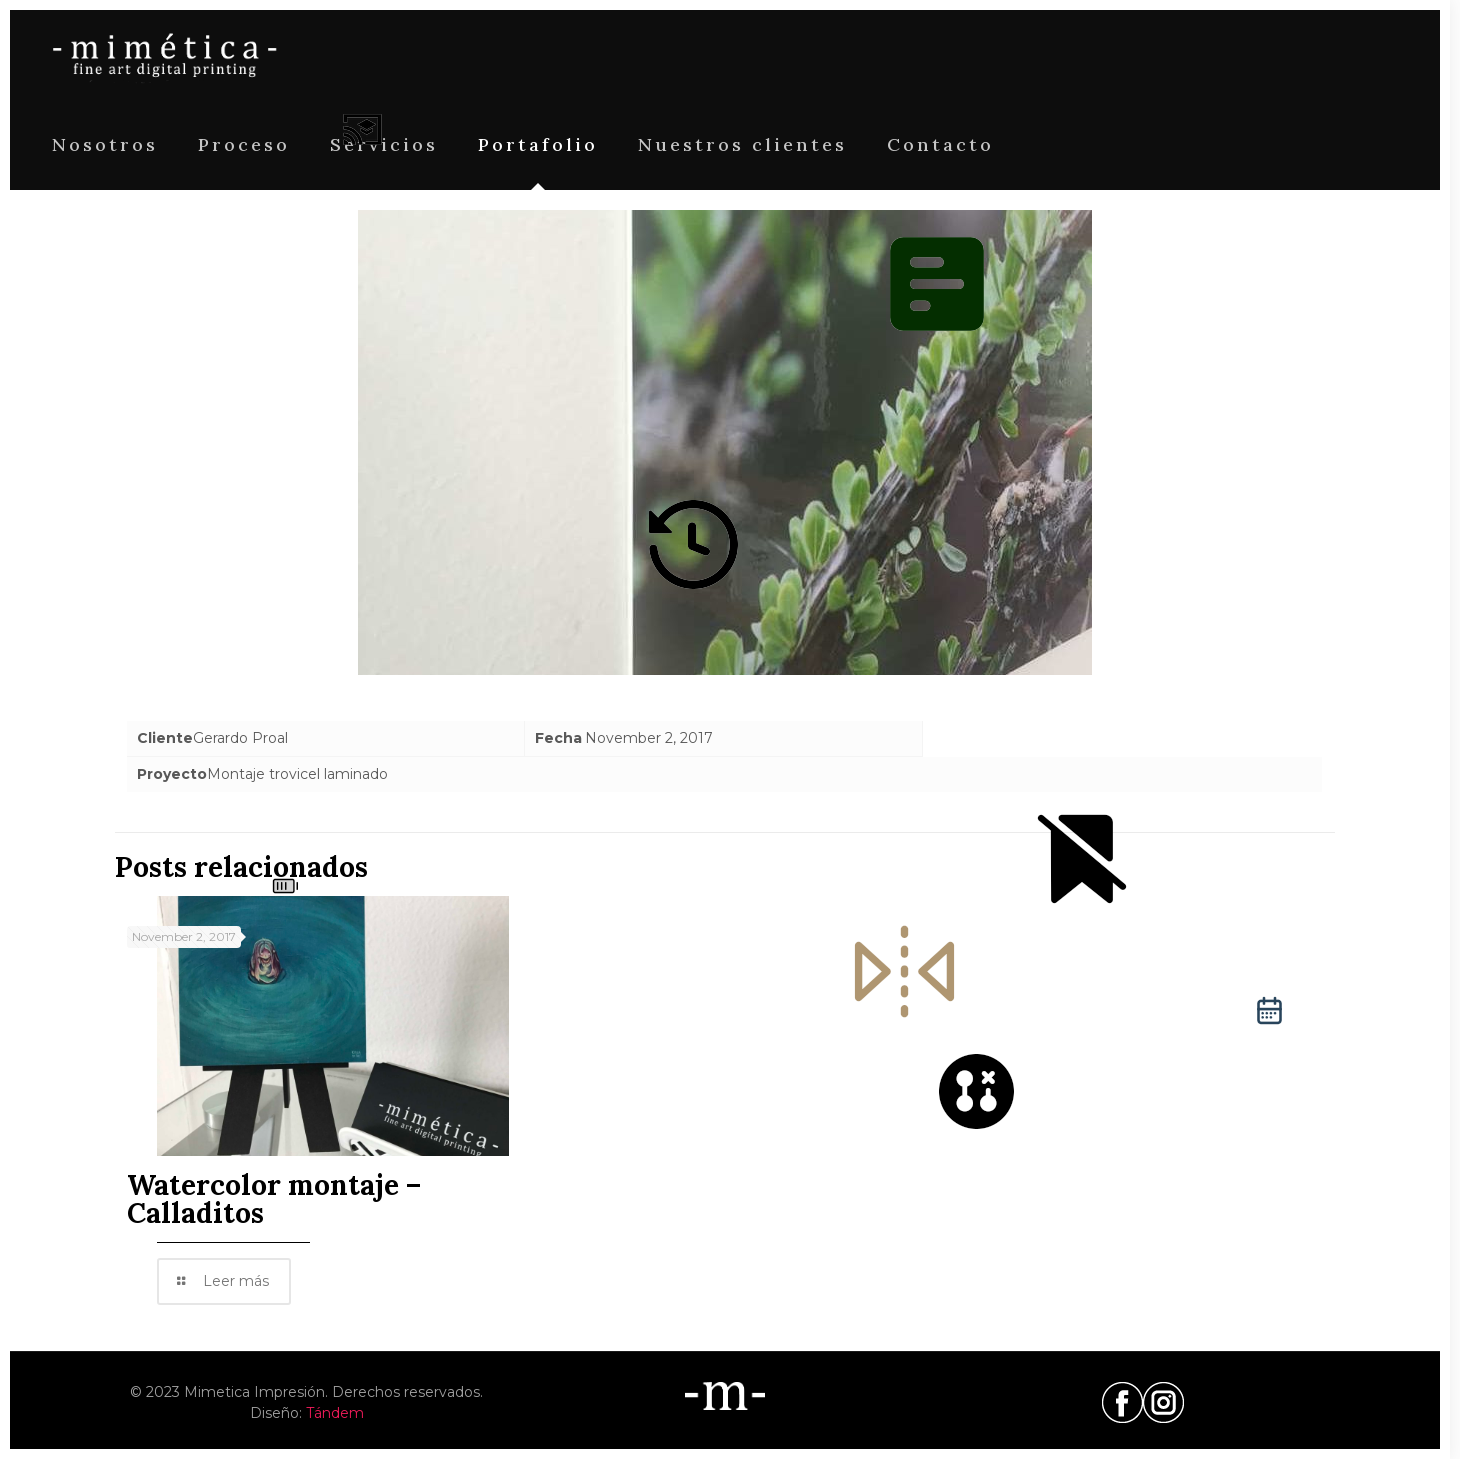  I want to click on mirror or flip content horizontally, so click(904, 971).